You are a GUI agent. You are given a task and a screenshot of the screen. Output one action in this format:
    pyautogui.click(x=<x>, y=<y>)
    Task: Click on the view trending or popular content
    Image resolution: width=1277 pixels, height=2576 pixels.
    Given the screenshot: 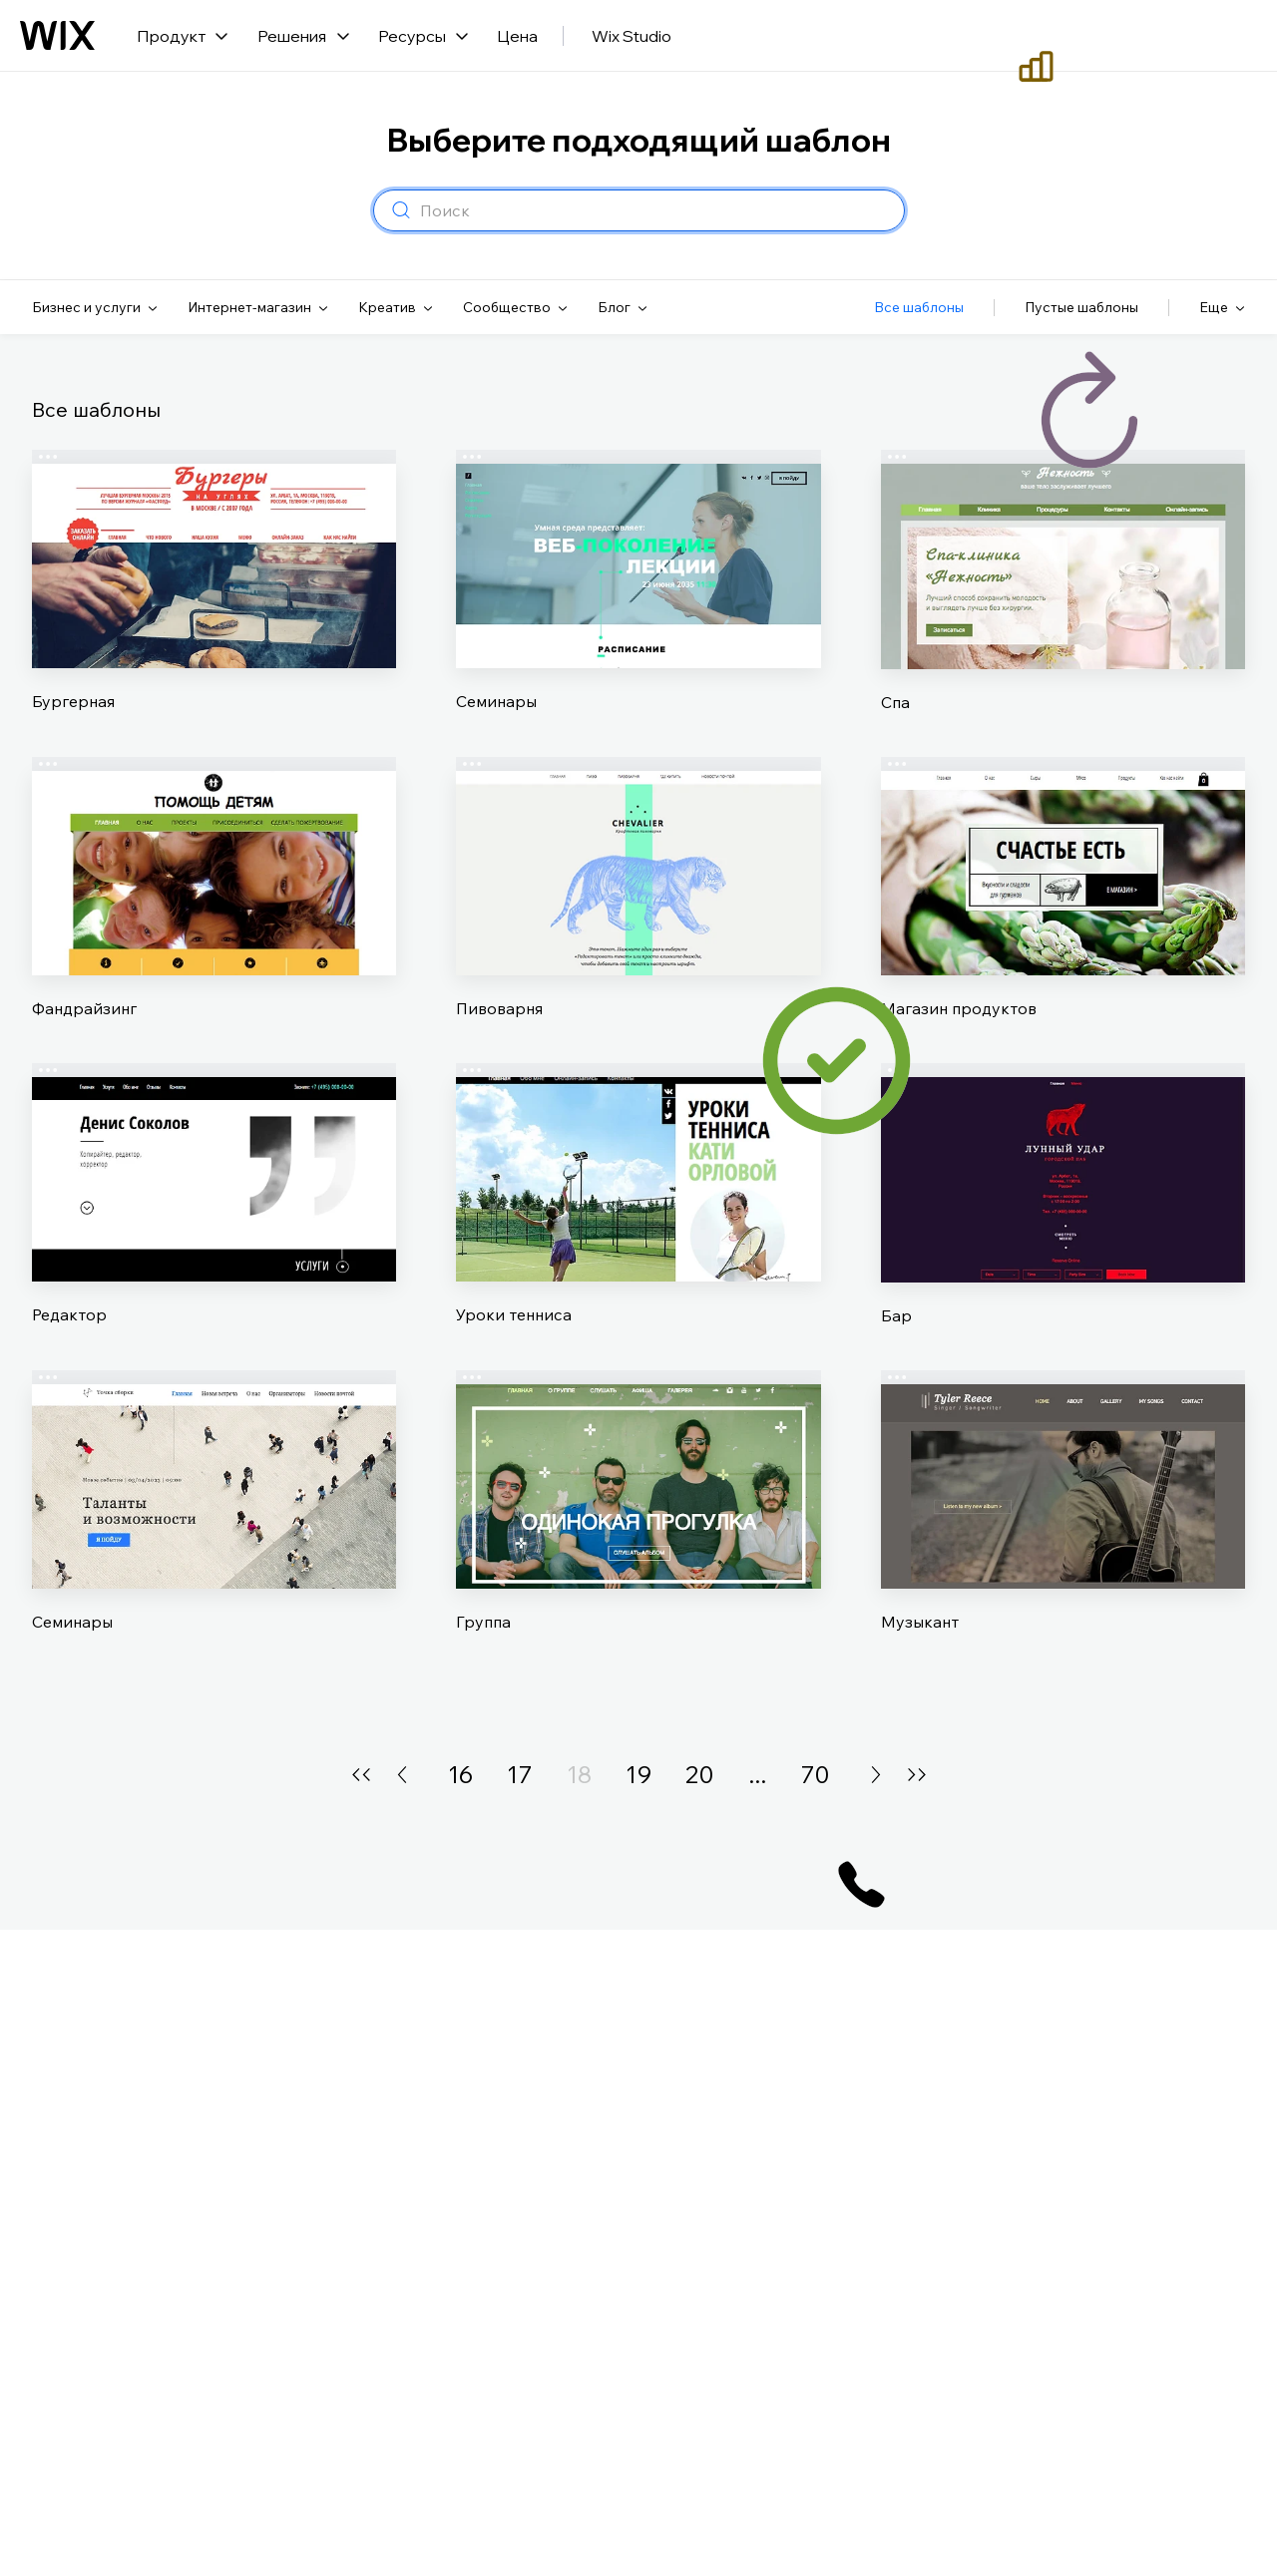 What is the action you would take?
    pyautogui.click(x=1036, y=66)
    